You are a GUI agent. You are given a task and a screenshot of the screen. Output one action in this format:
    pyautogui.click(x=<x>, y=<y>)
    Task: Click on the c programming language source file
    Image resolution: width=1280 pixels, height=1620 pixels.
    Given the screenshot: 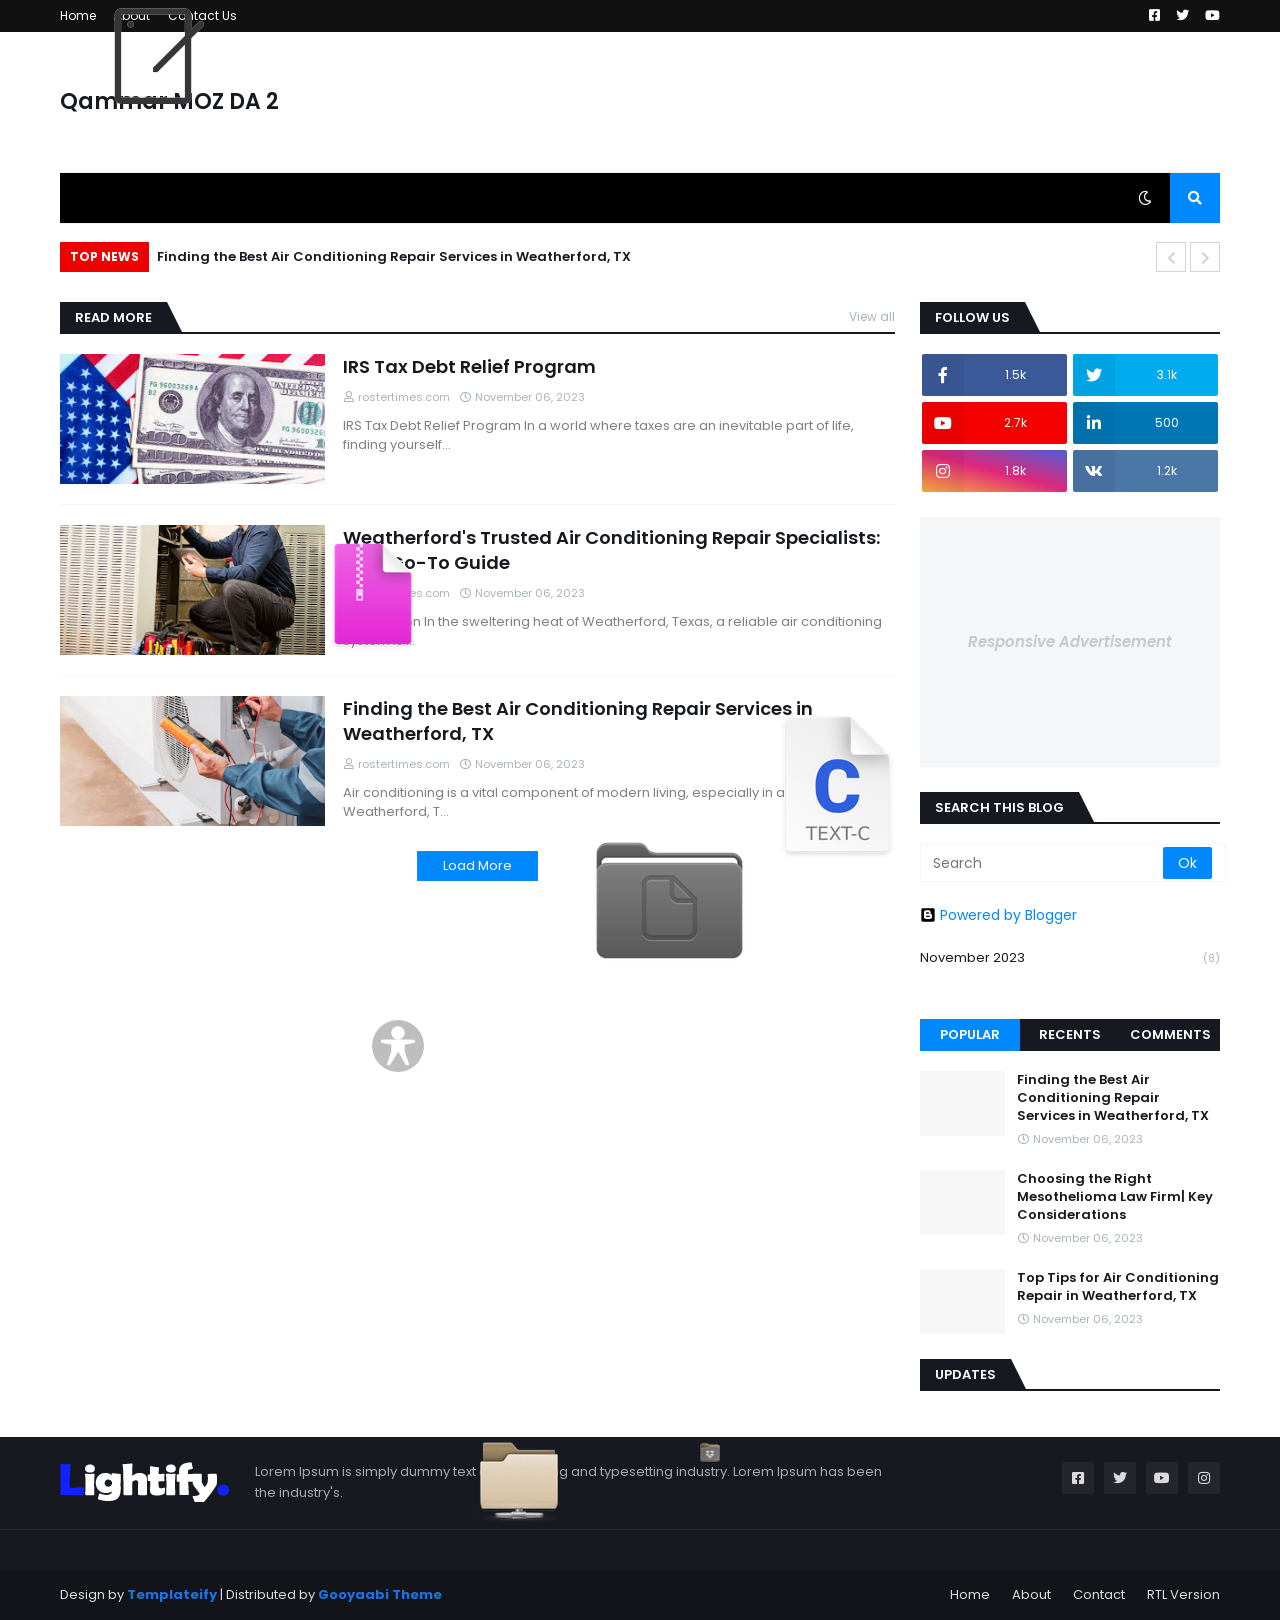 What is the action you would take?
    pyautogui.click(x=837, y=786)
    